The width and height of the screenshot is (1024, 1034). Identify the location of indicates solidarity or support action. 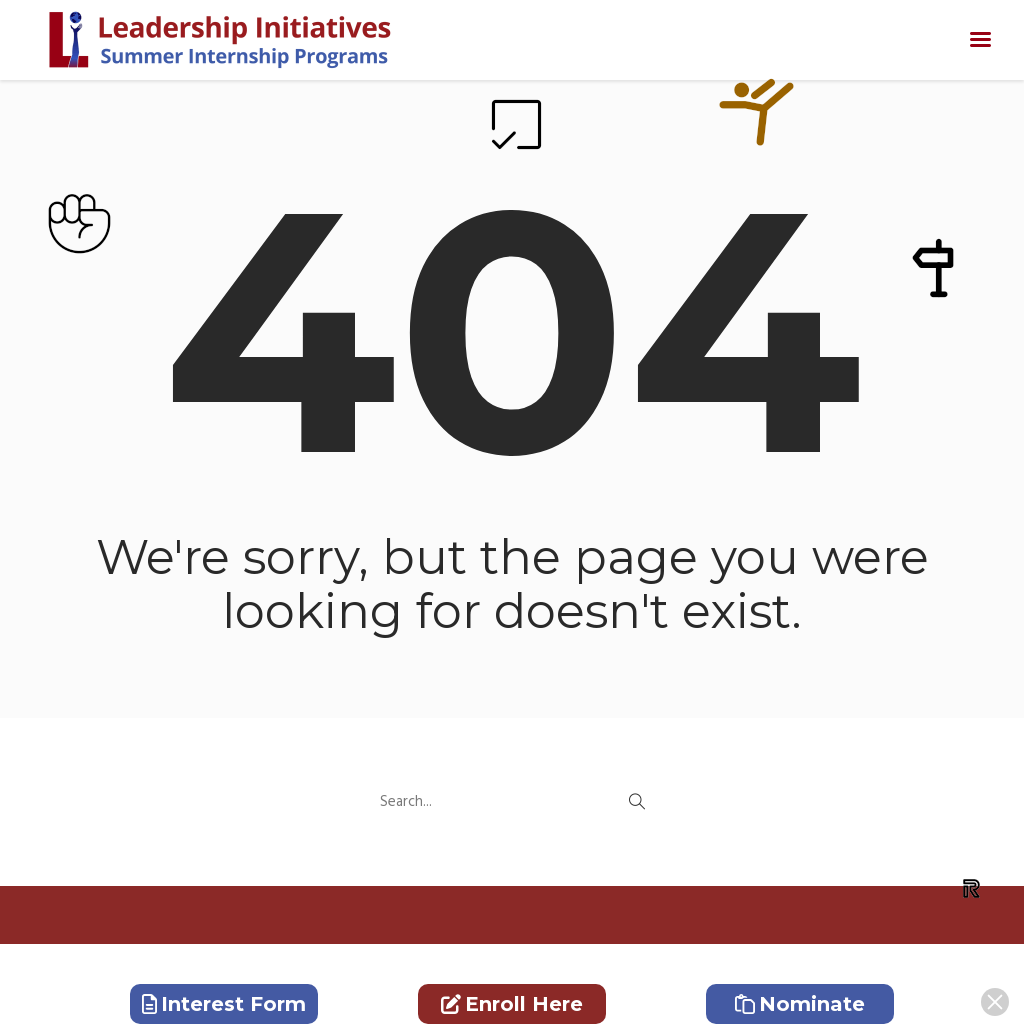
(79, 222).